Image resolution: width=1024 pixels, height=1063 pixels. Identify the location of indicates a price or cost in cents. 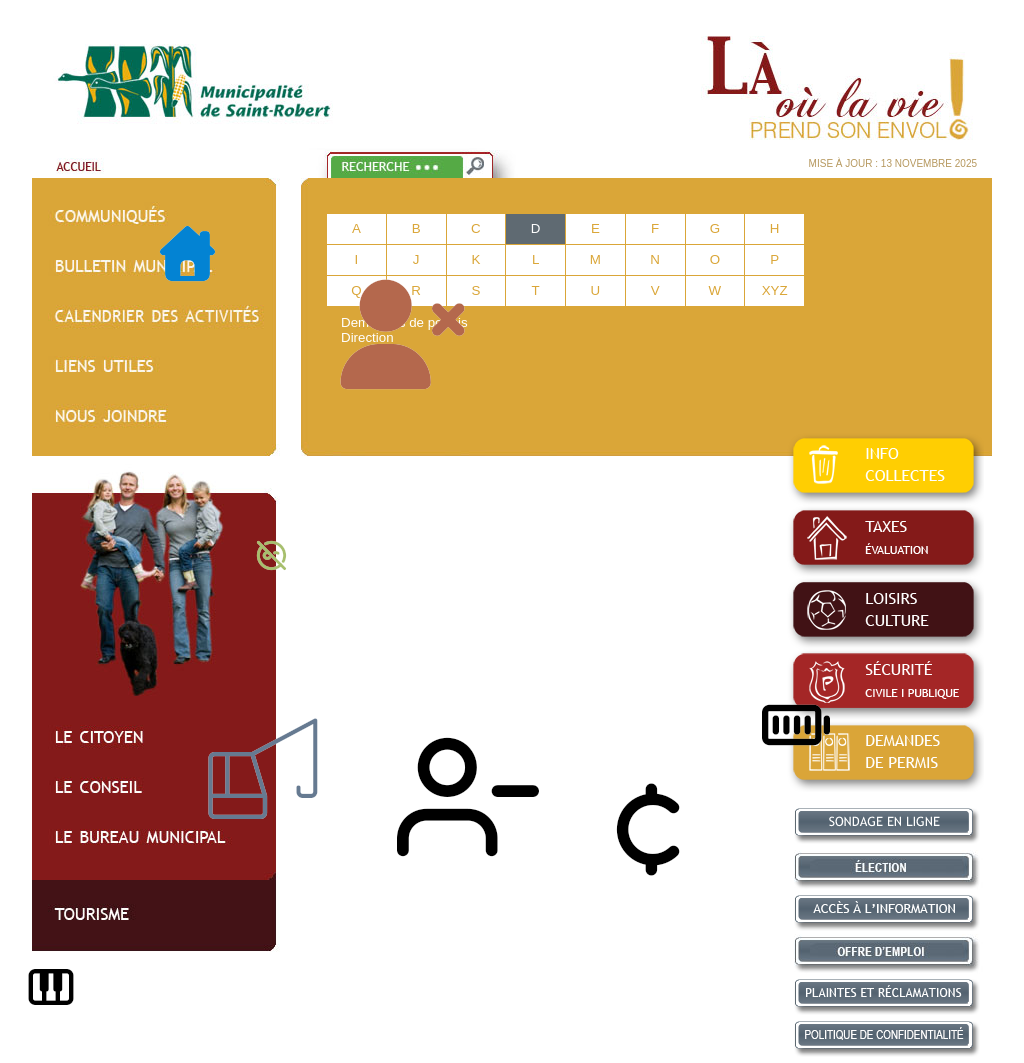
(648, 829).